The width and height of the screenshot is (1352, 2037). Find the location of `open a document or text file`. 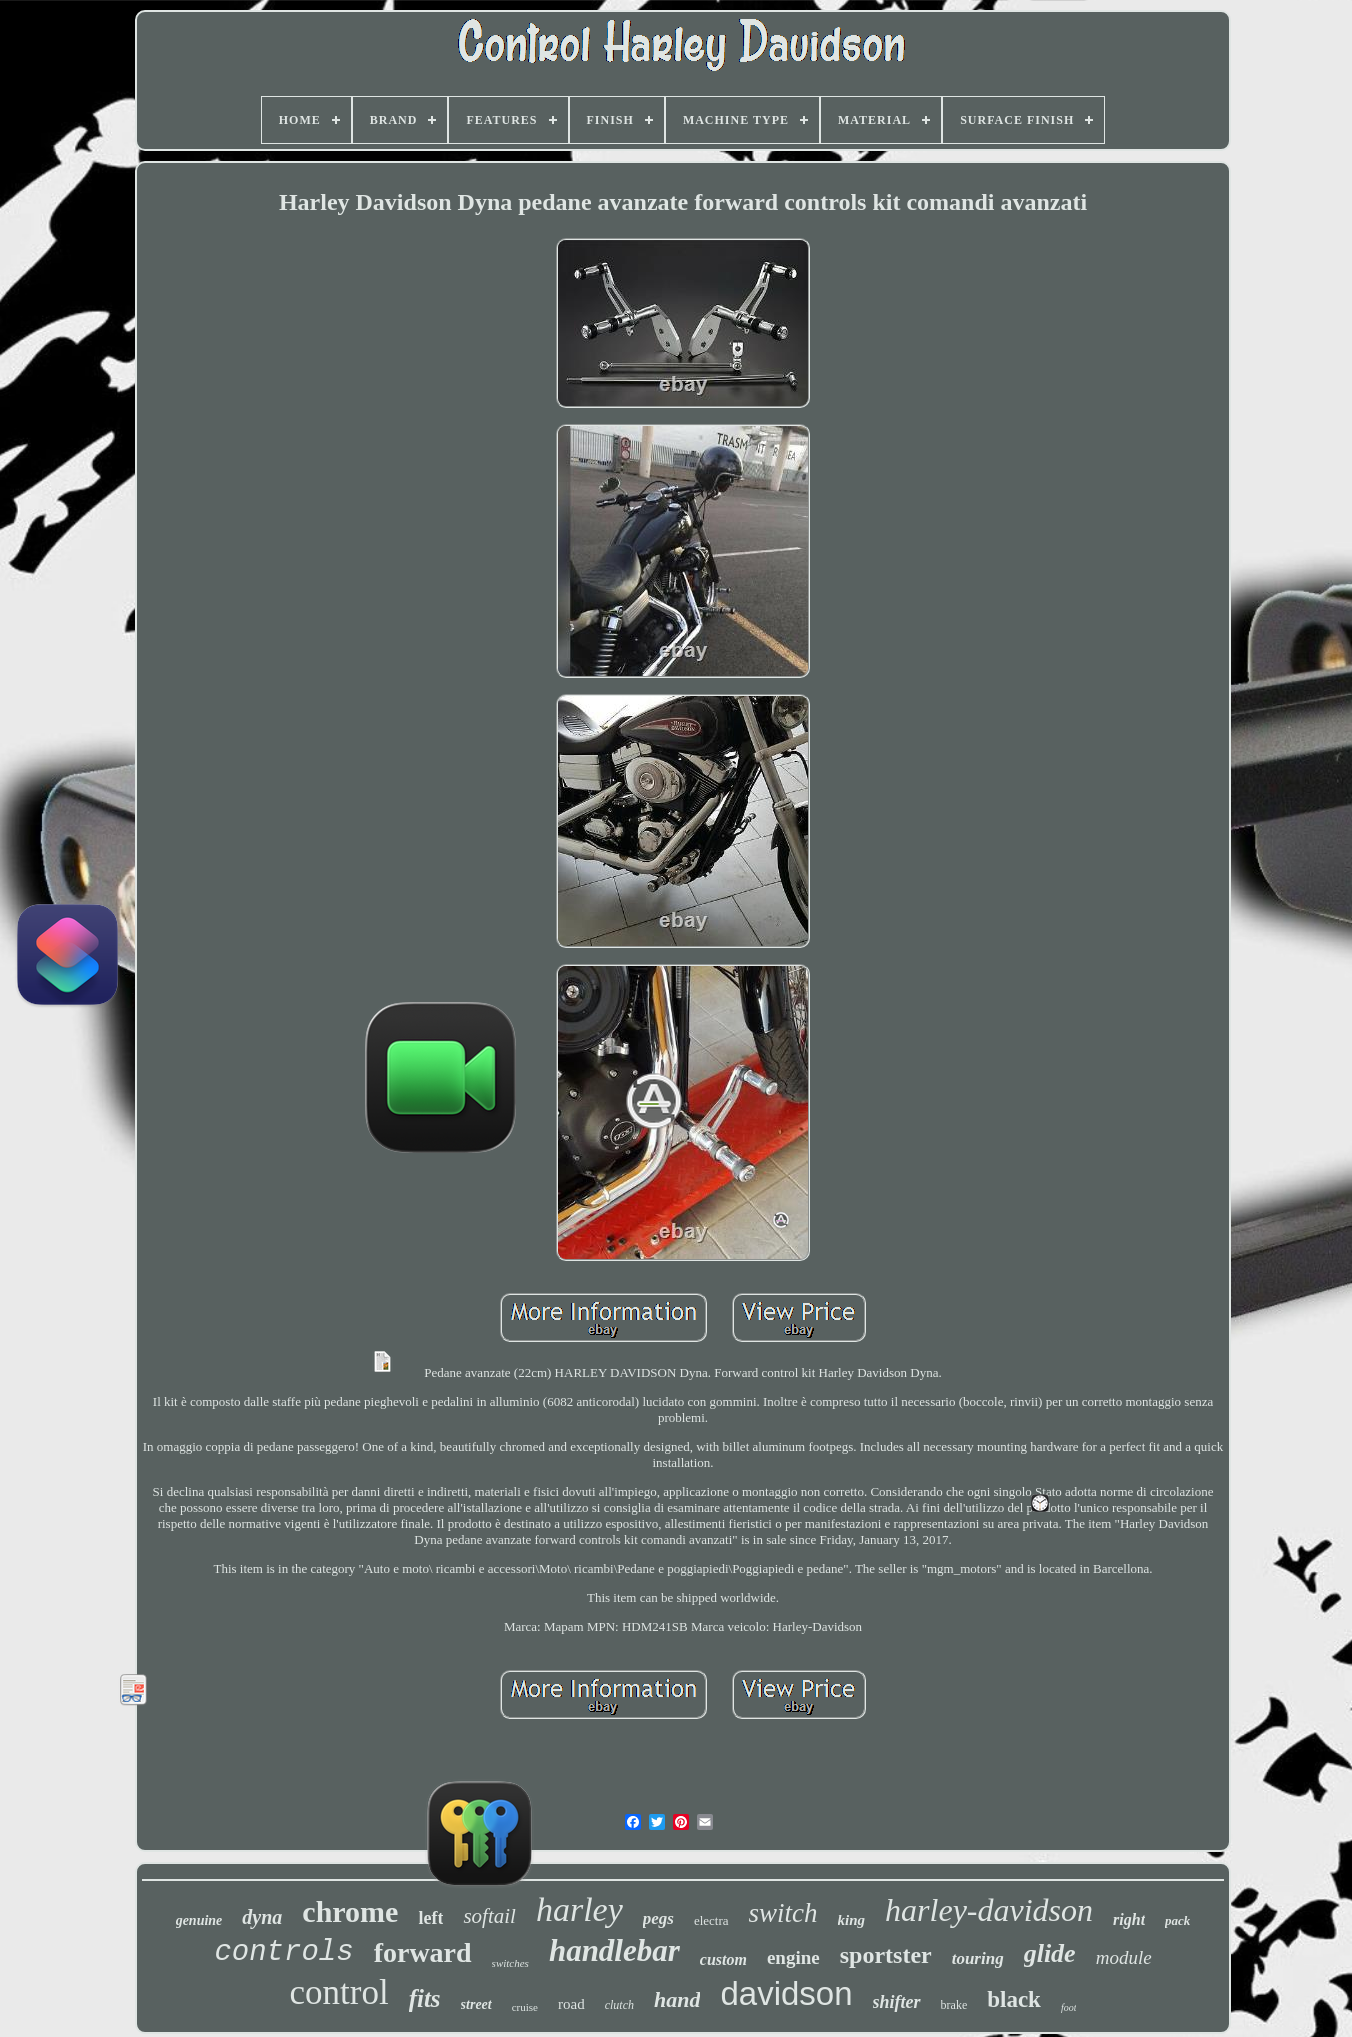

open a document or text file is located at coordinates (382, 1361).